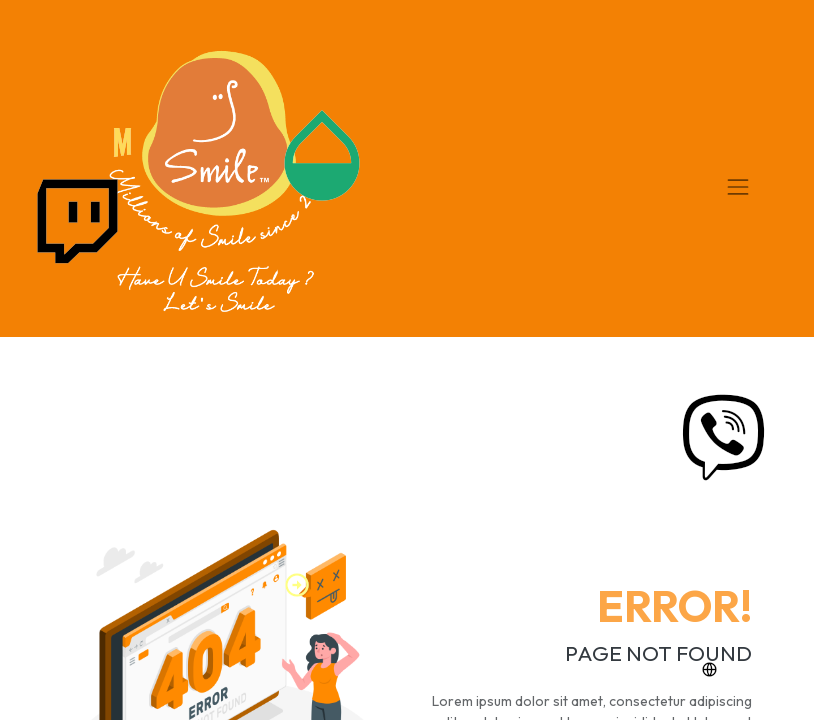 This screenshot has height=720, width=814. What do you see at coordinates (122, 142) in the screenshot?
I see `open The Mighty app or website` at bounding box center [122, 142].